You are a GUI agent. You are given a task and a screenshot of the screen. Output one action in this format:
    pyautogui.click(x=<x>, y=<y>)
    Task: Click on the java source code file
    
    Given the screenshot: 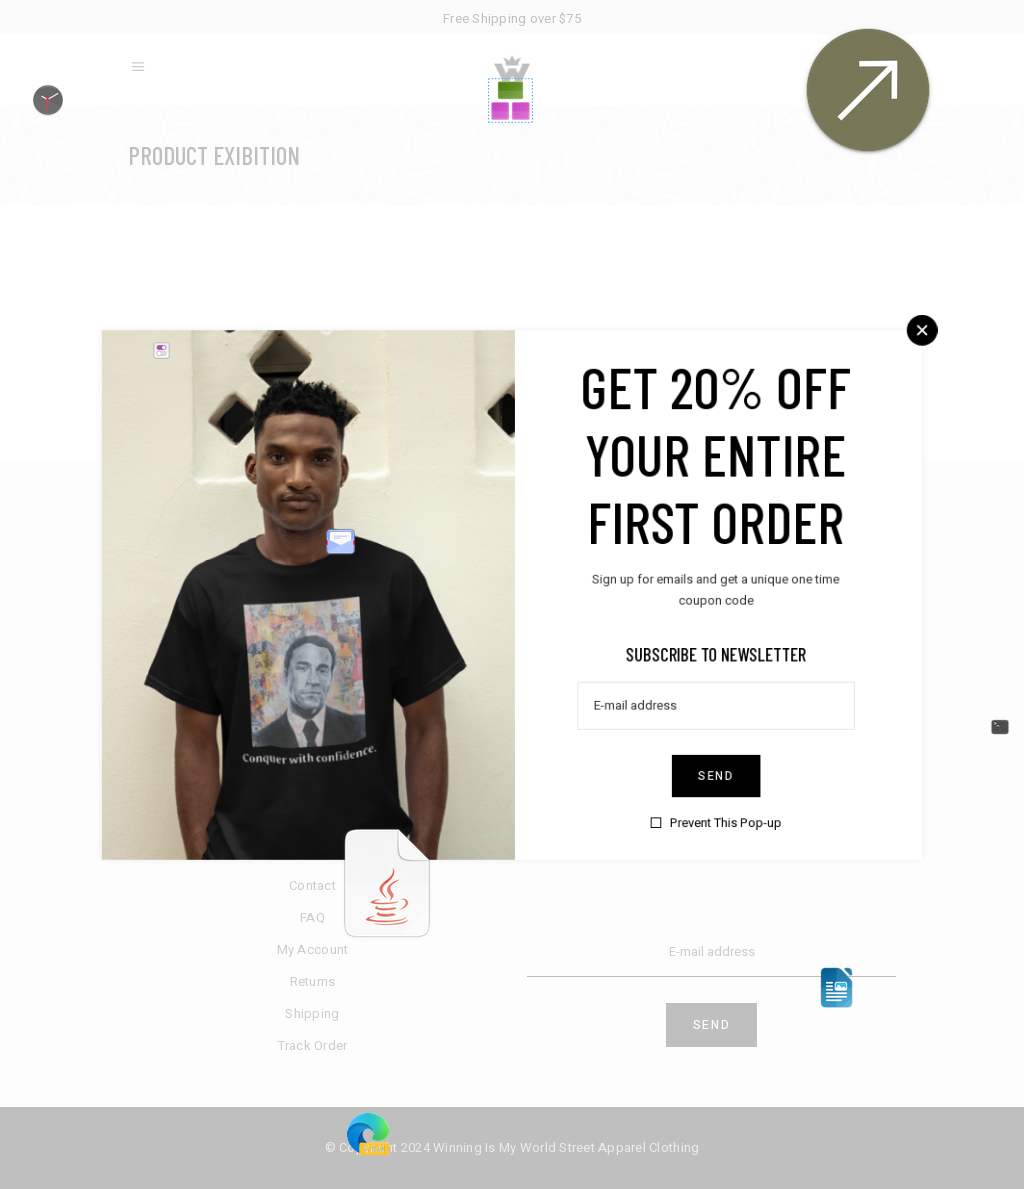 What is the action you would take?
    pyautogui.click(x=387, y=883)
    